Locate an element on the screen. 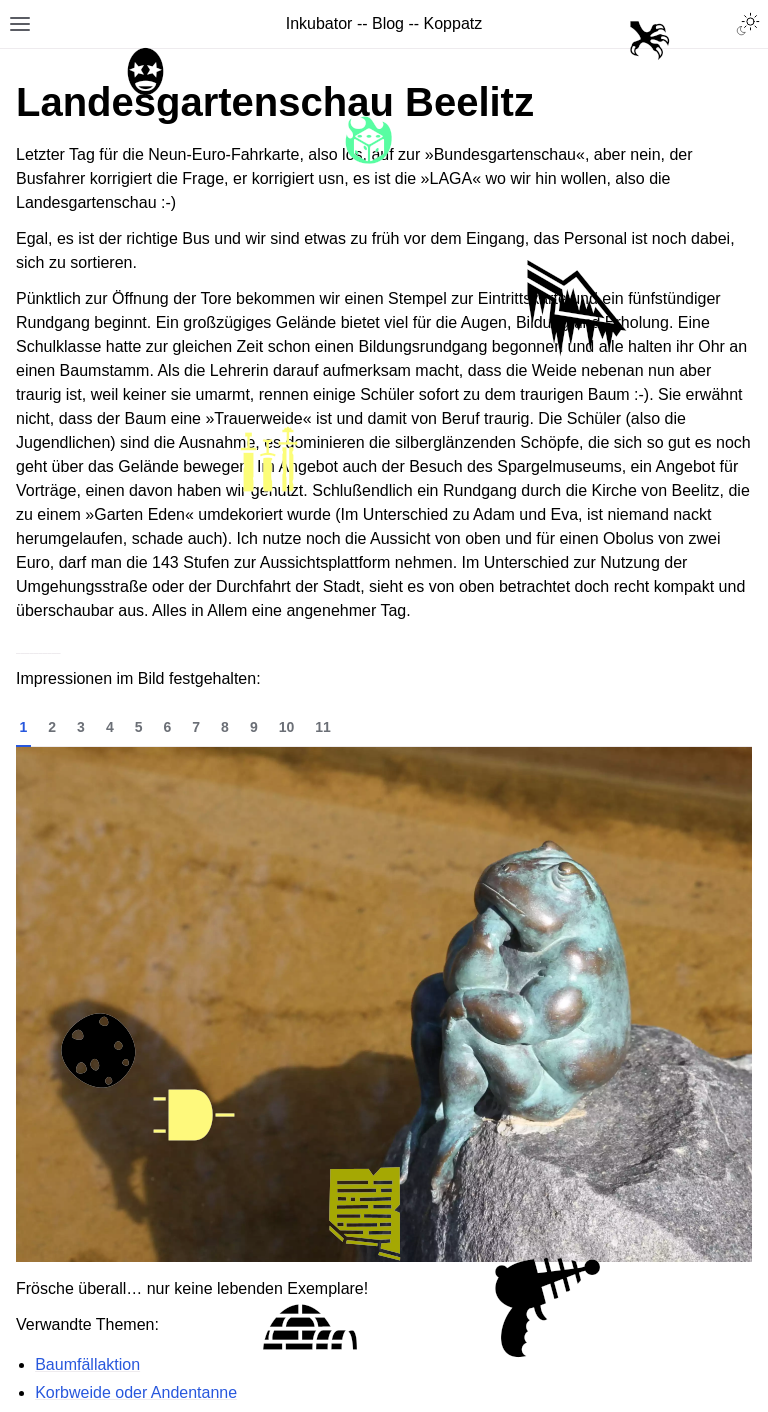 This screenshot has width=768, height=1412. activate a risky or high-stakes game mode is located at coordinates (369, 140).